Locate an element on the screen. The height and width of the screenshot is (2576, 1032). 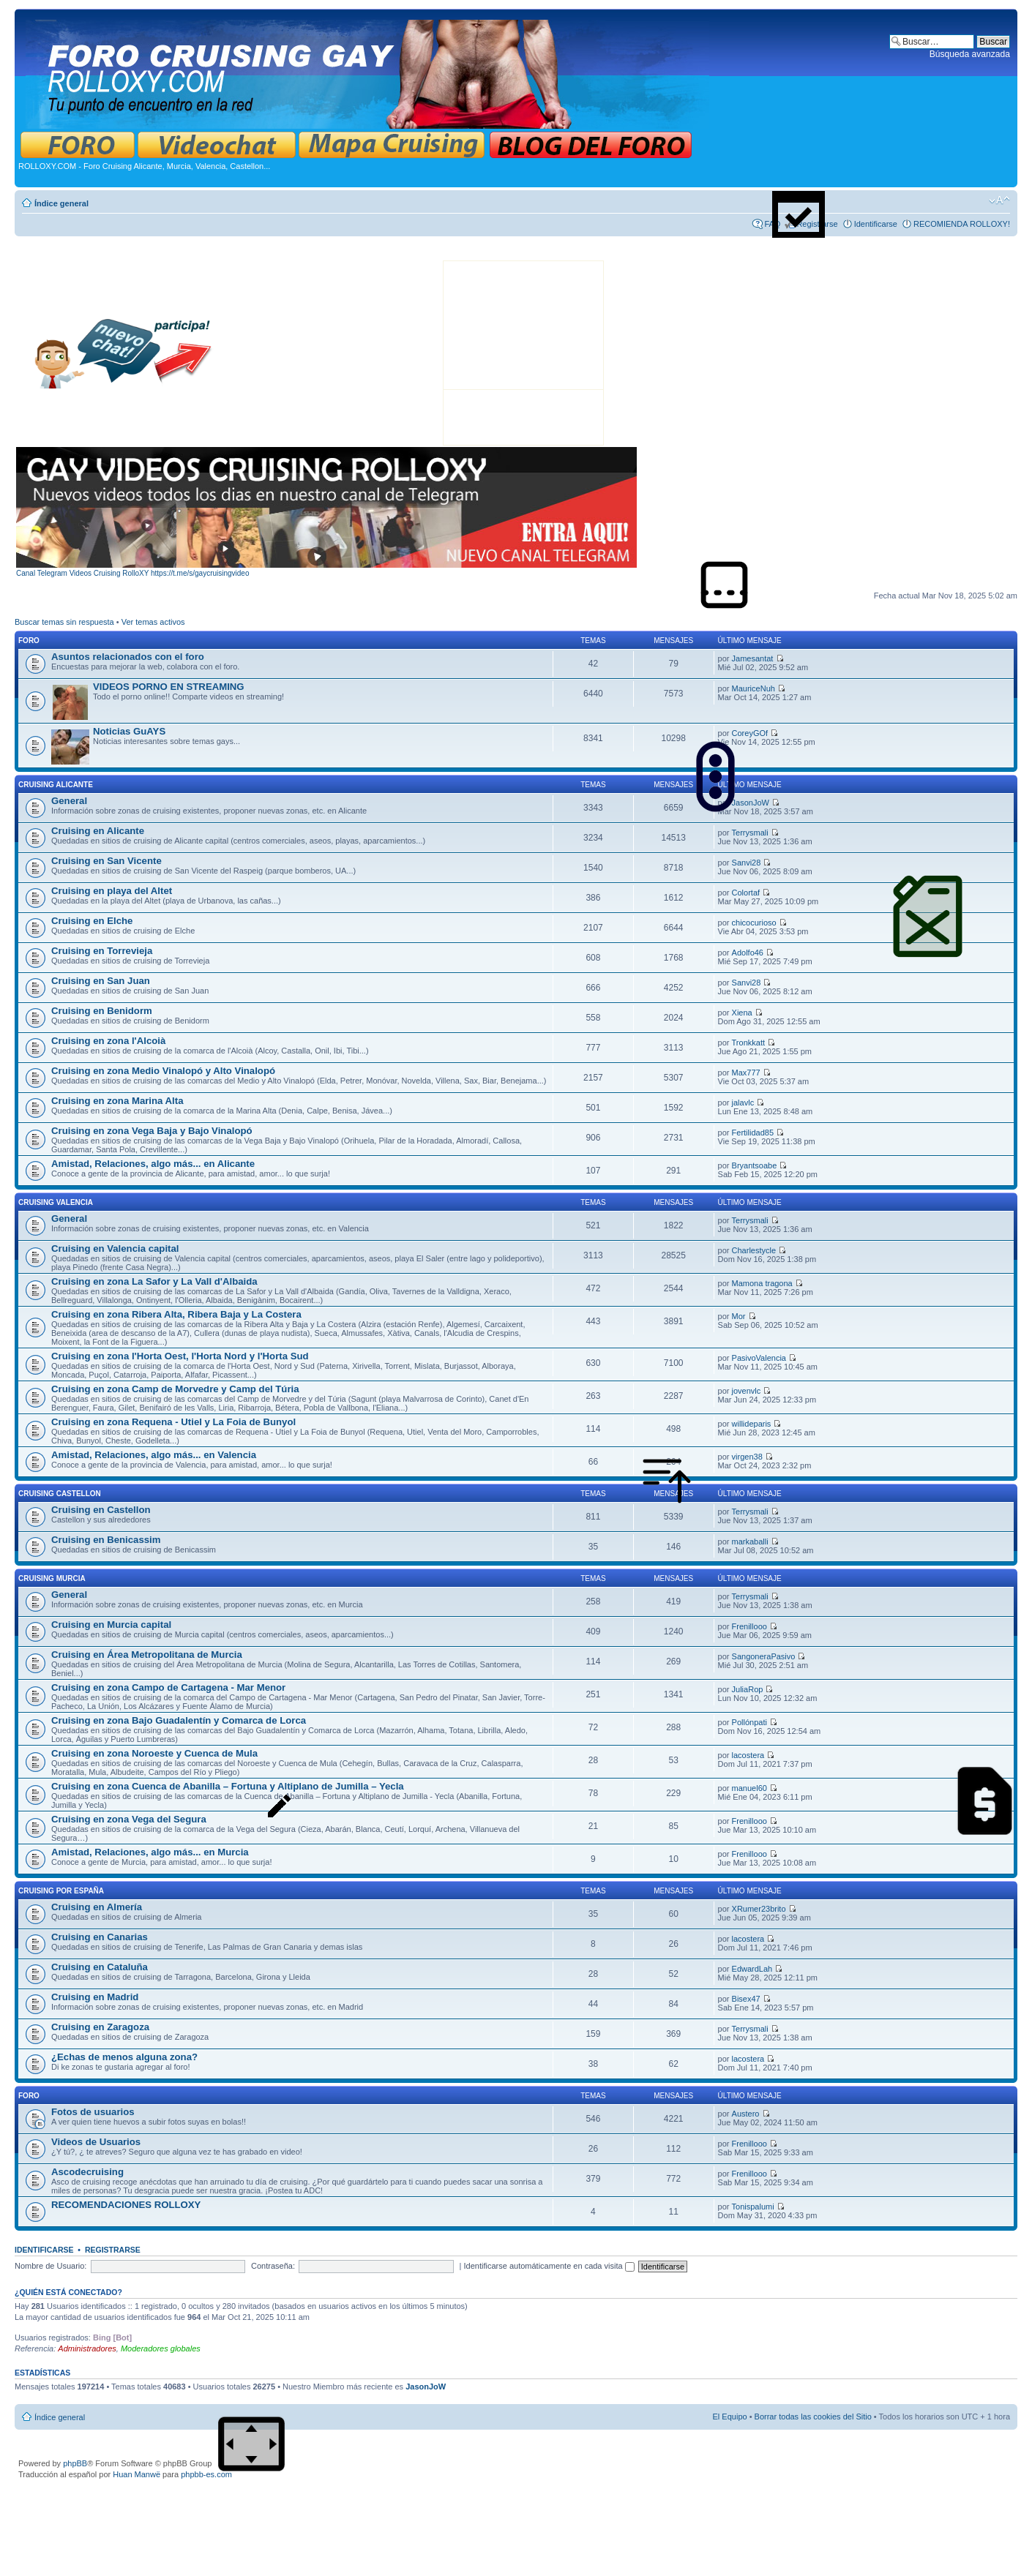
indicates a verified domain or website is located at coordinates (799, 214).